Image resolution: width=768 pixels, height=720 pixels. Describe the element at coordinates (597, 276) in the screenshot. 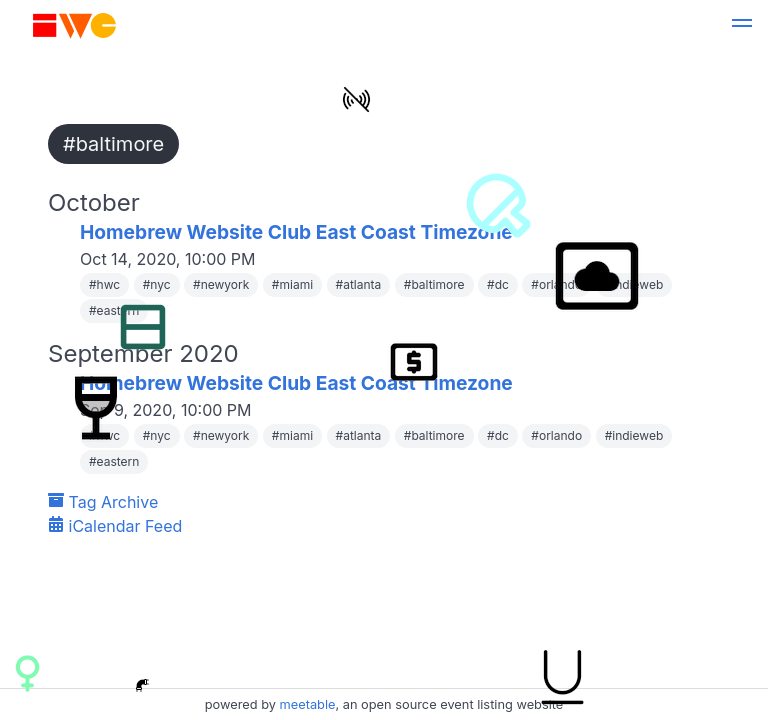

I see `access daydream or screen saver settings` at that location.